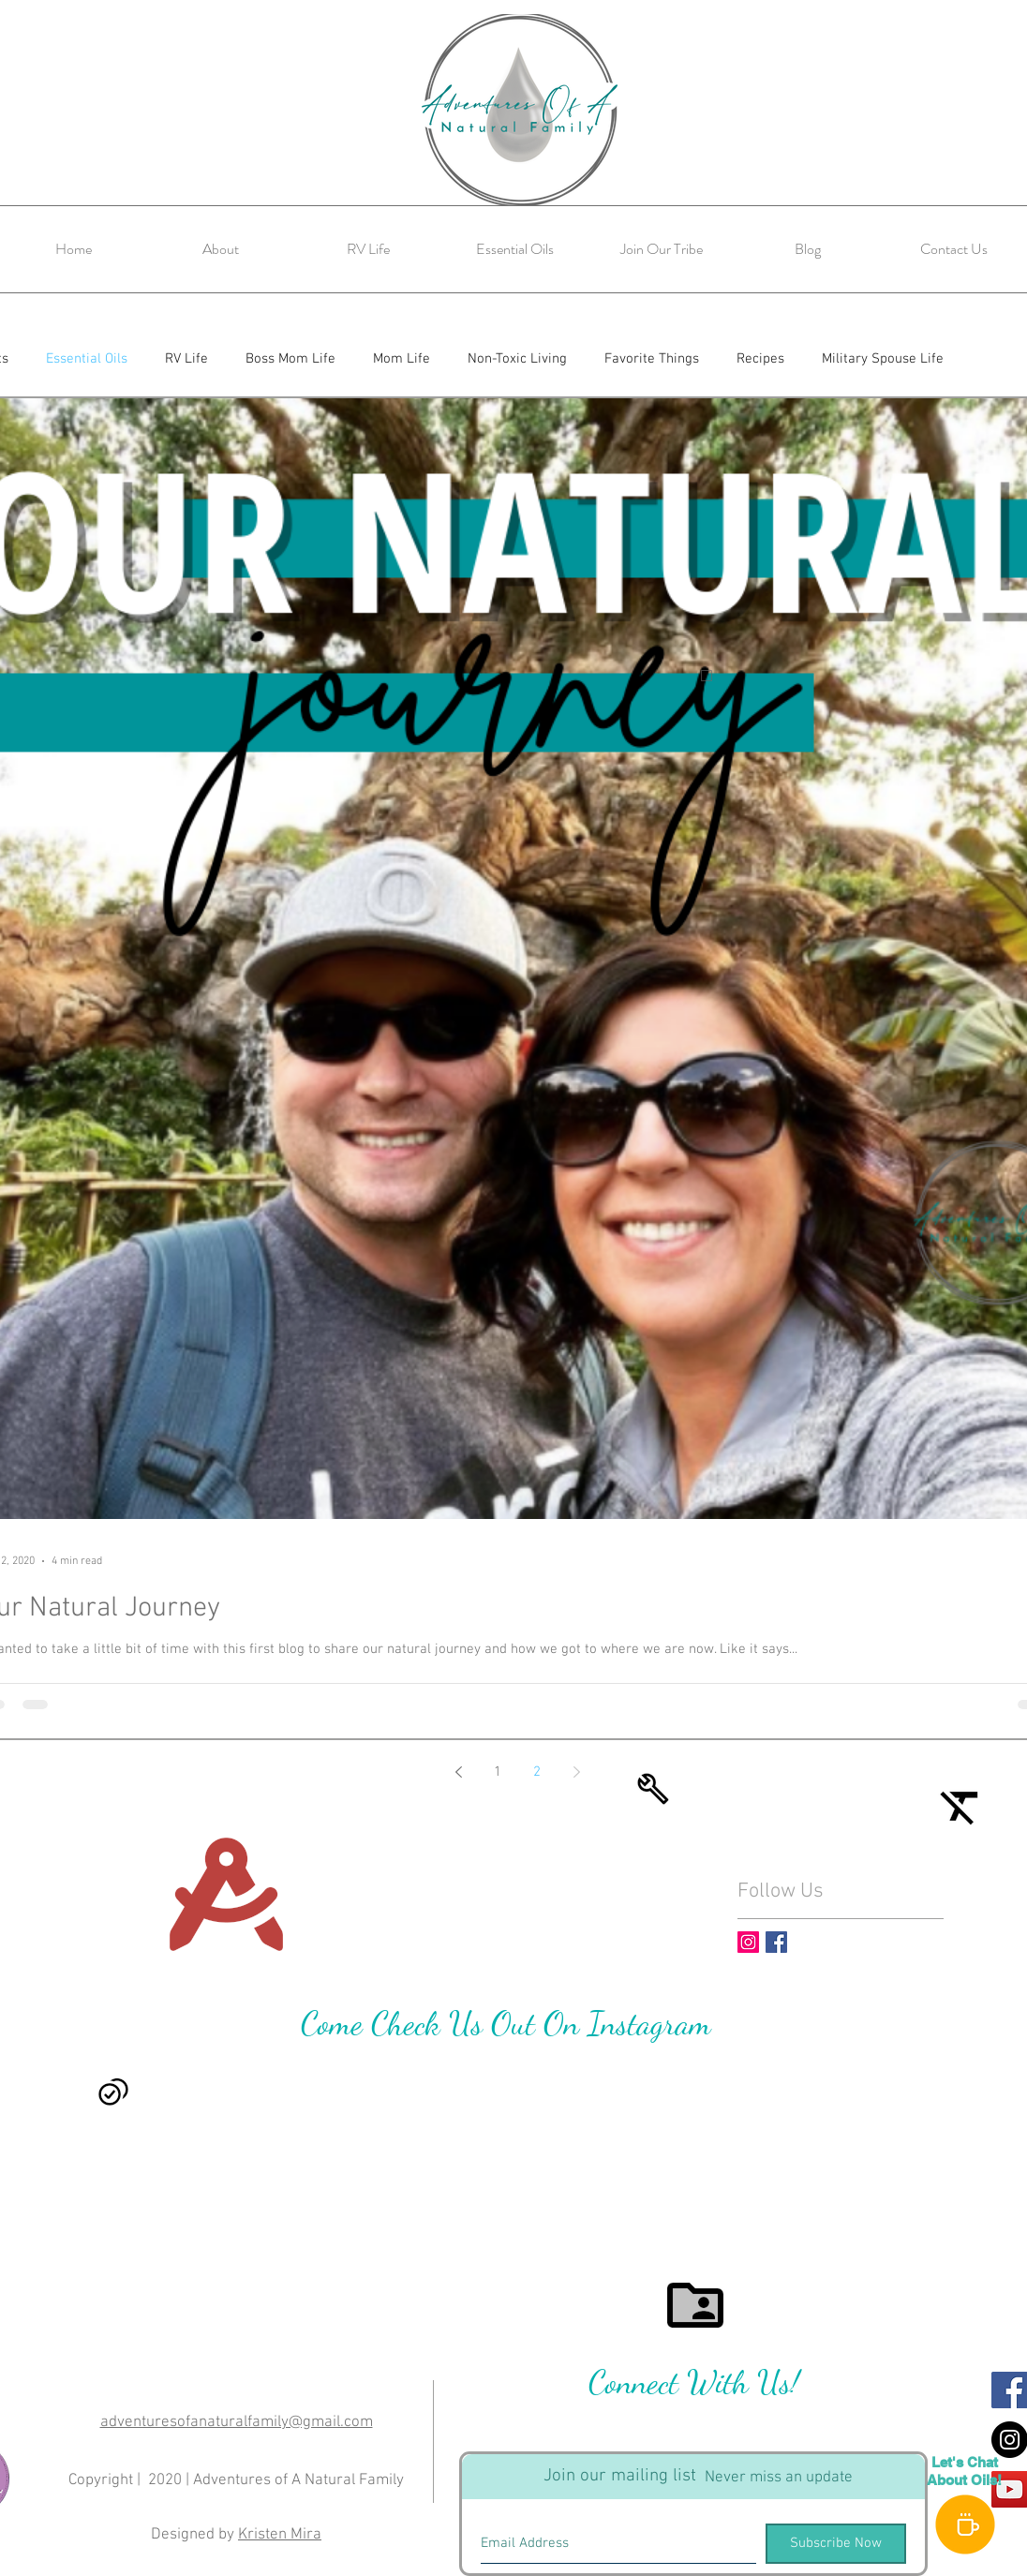 The width and height of the screenshot is (1027, 2576). Describe the element at coordinates (113, 2091) in the screenshot. I see `view code coverage status` at that location.